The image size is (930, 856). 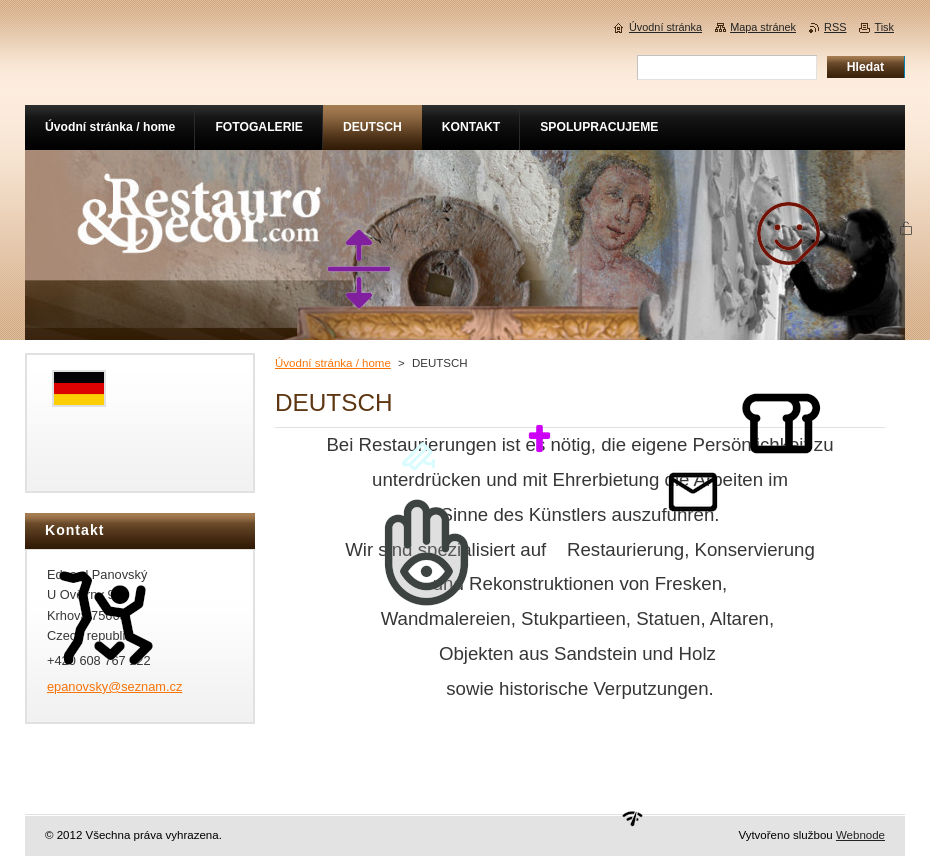 What do you see at coordinates (418, 458) in the screenshot?
I see `access security camera settings` at bounding box center [418, 458].